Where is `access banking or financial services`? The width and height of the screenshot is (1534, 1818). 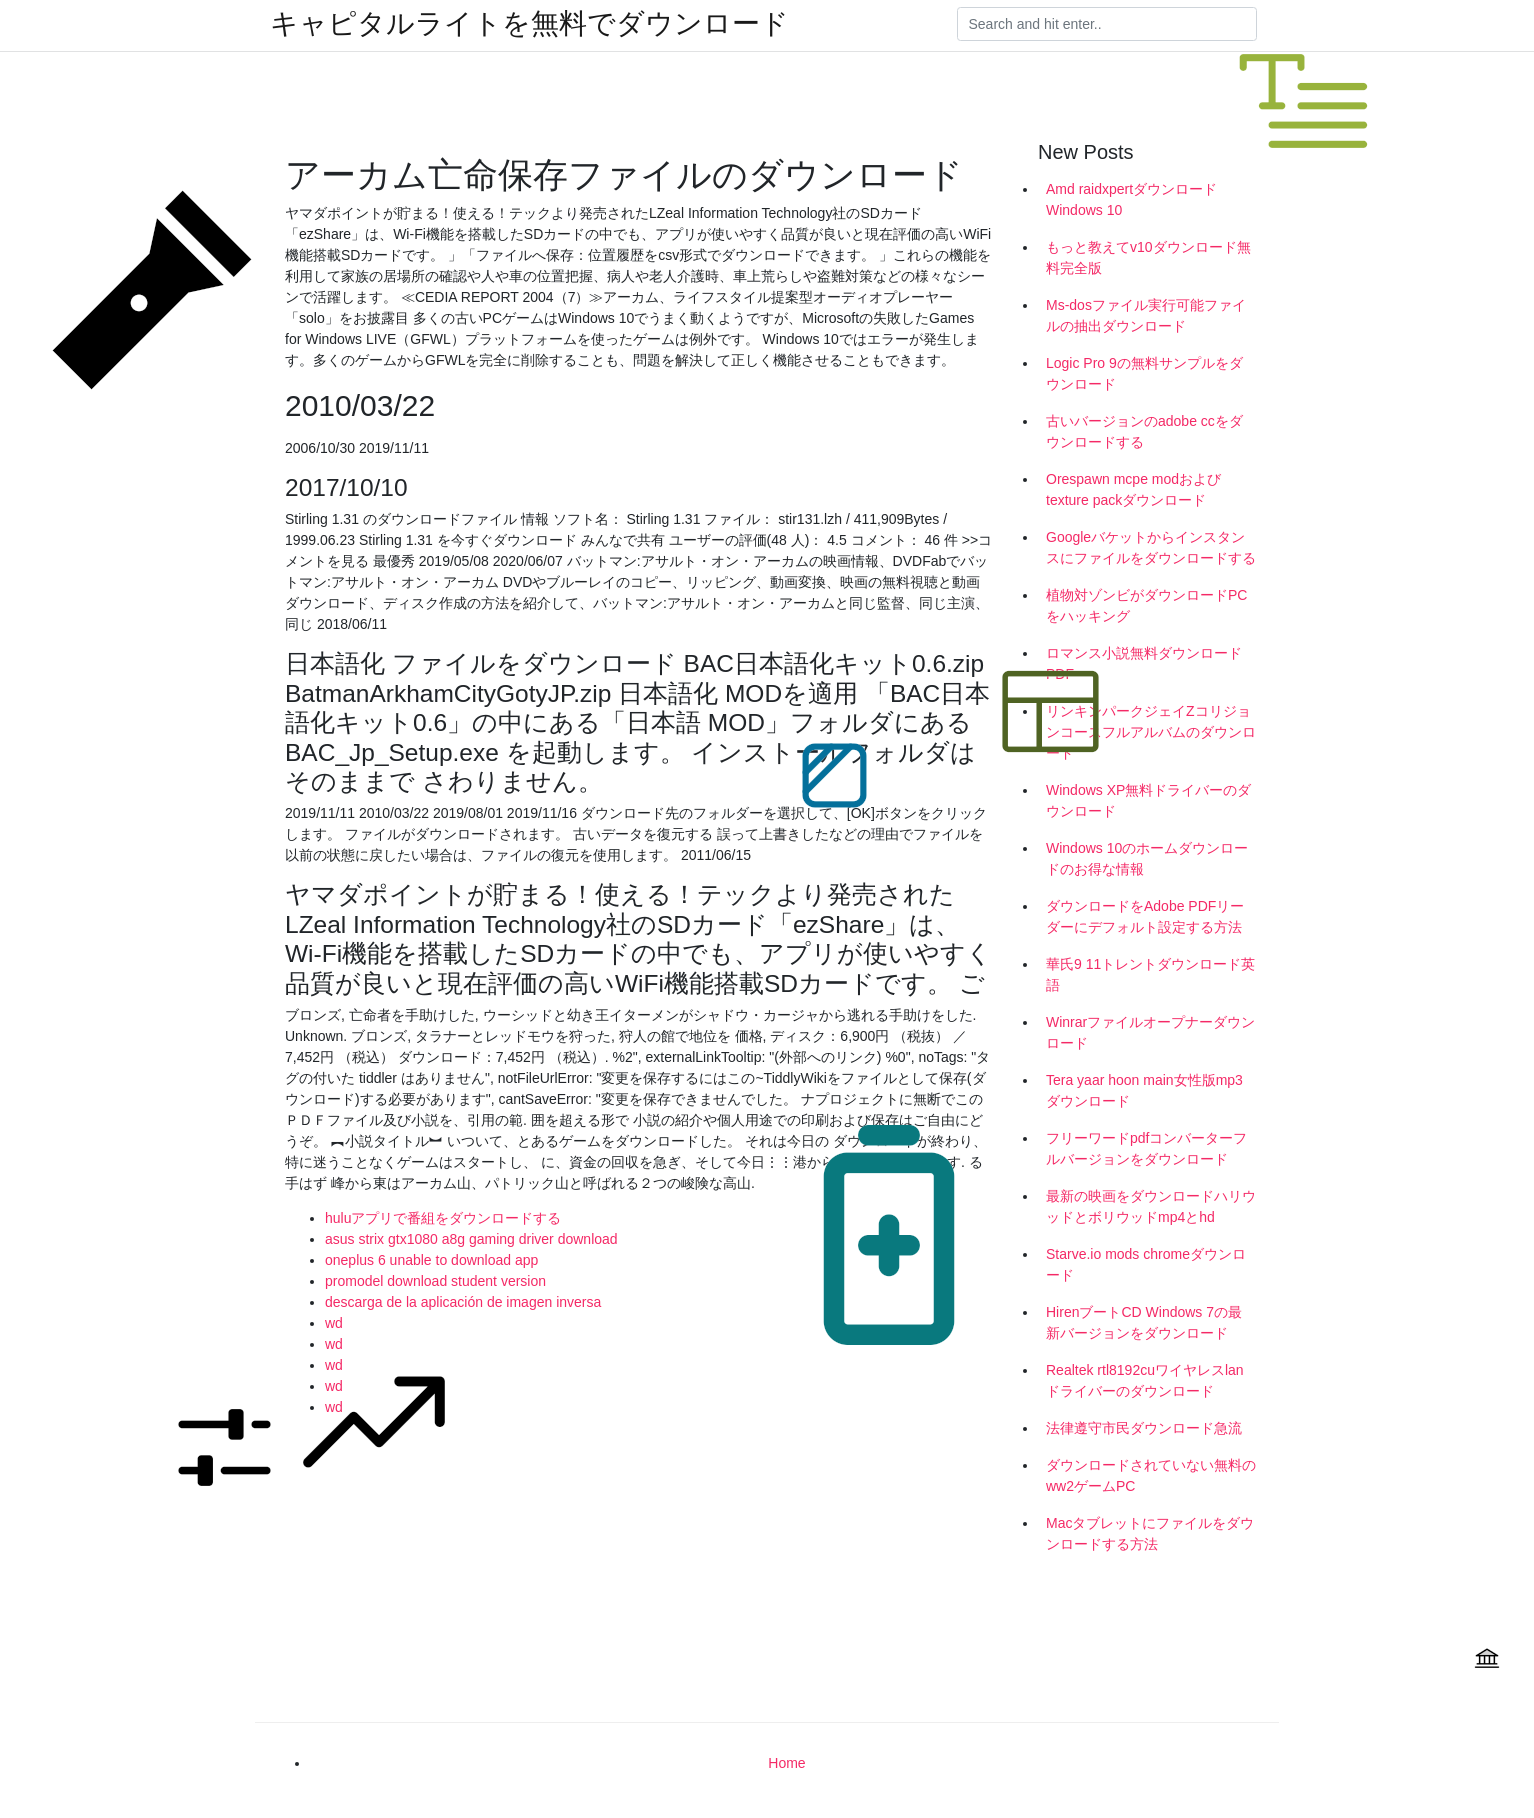 access banking or financial services is located at coordinates (1487, 1659).